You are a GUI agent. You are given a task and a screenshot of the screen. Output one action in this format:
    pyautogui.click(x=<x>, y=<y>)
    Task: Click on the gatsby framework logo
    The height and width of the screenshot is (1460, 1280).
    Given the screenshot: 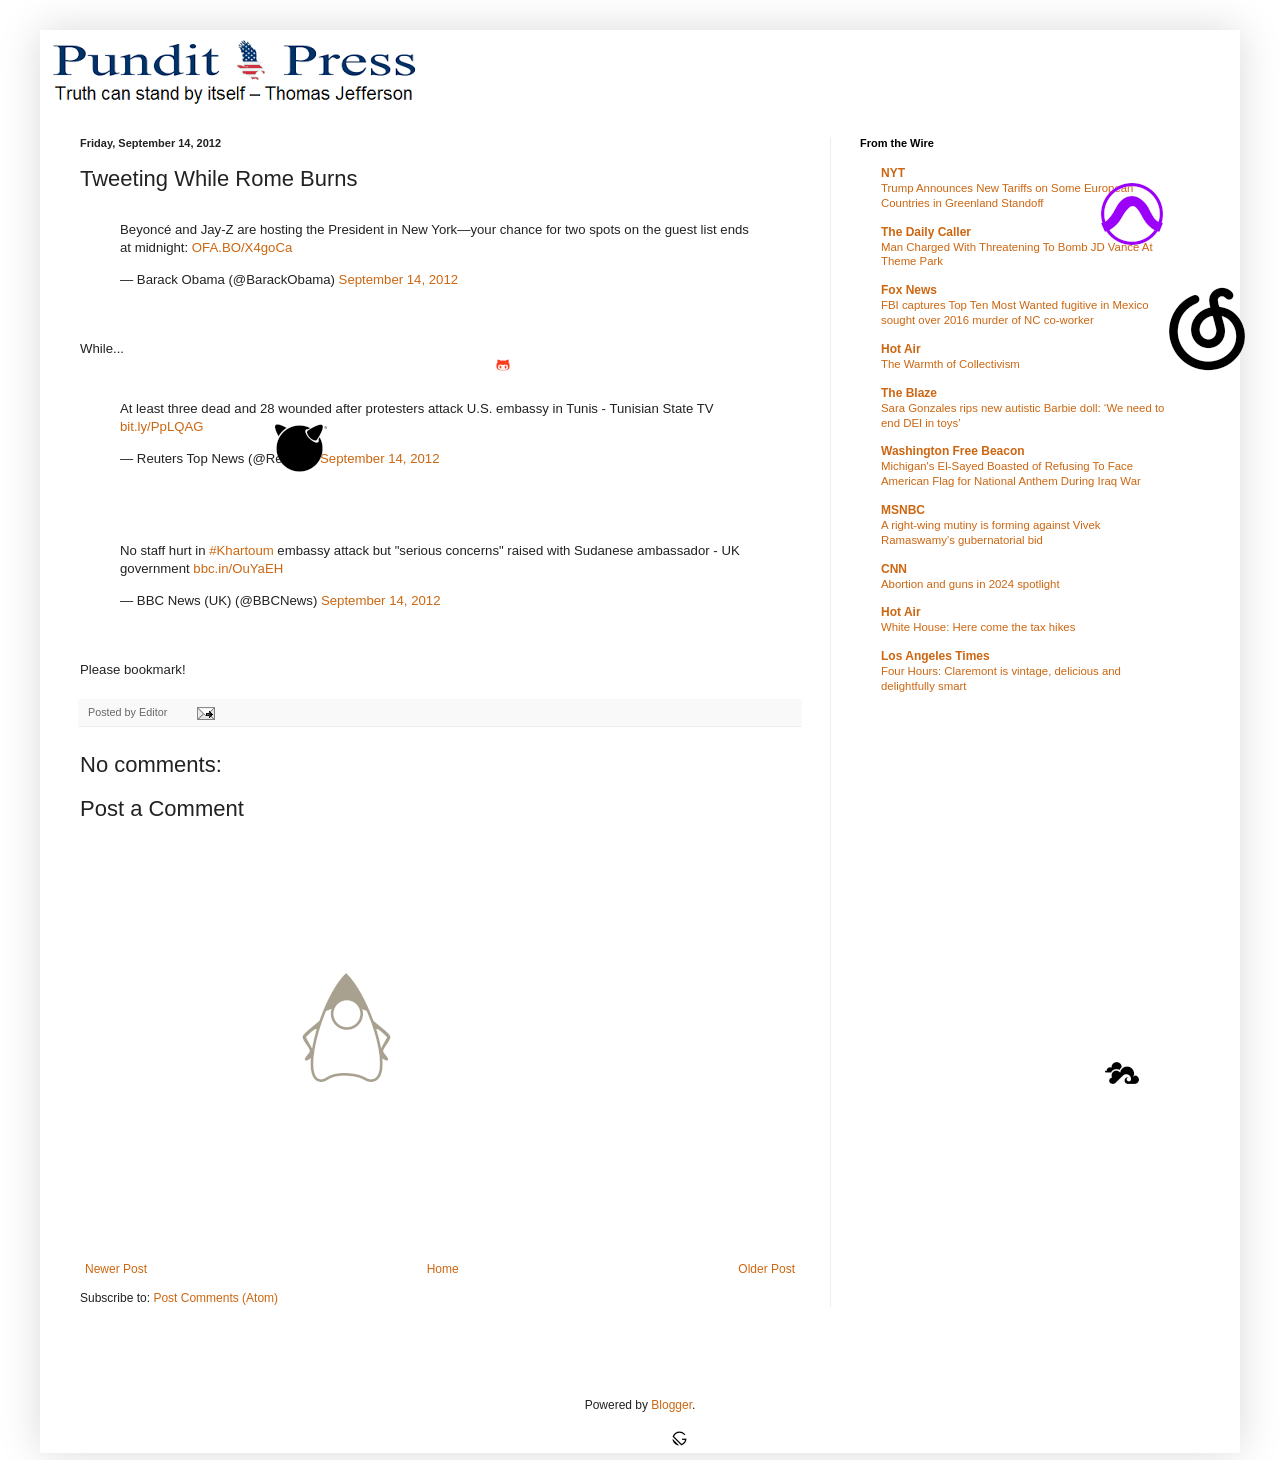 What is the action you would take?
    pyautogui.click(x=679, y=1438)
    